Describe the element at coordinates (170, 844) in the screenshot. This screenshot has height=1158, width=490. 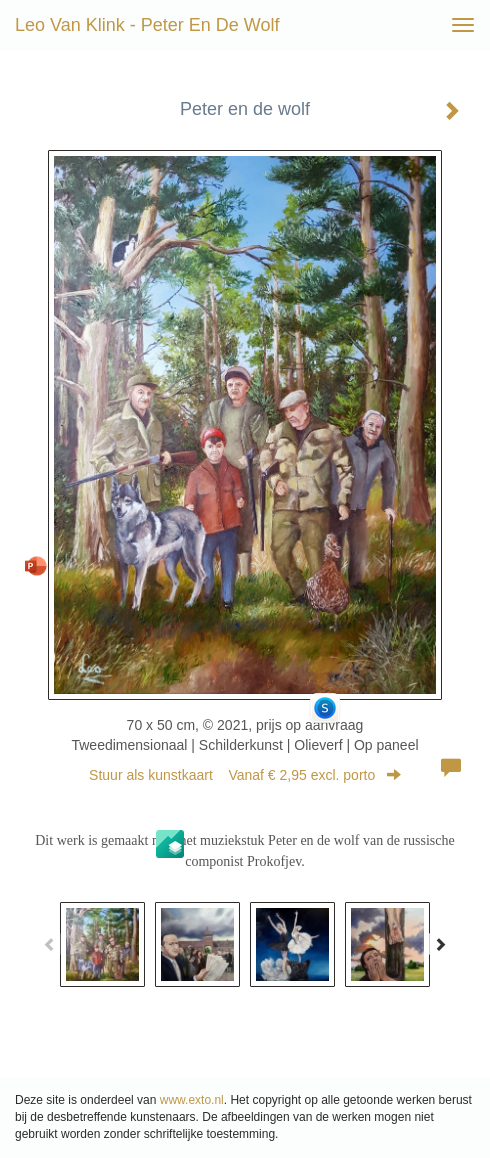
I see `open workbooks app for data visualization` at that location.